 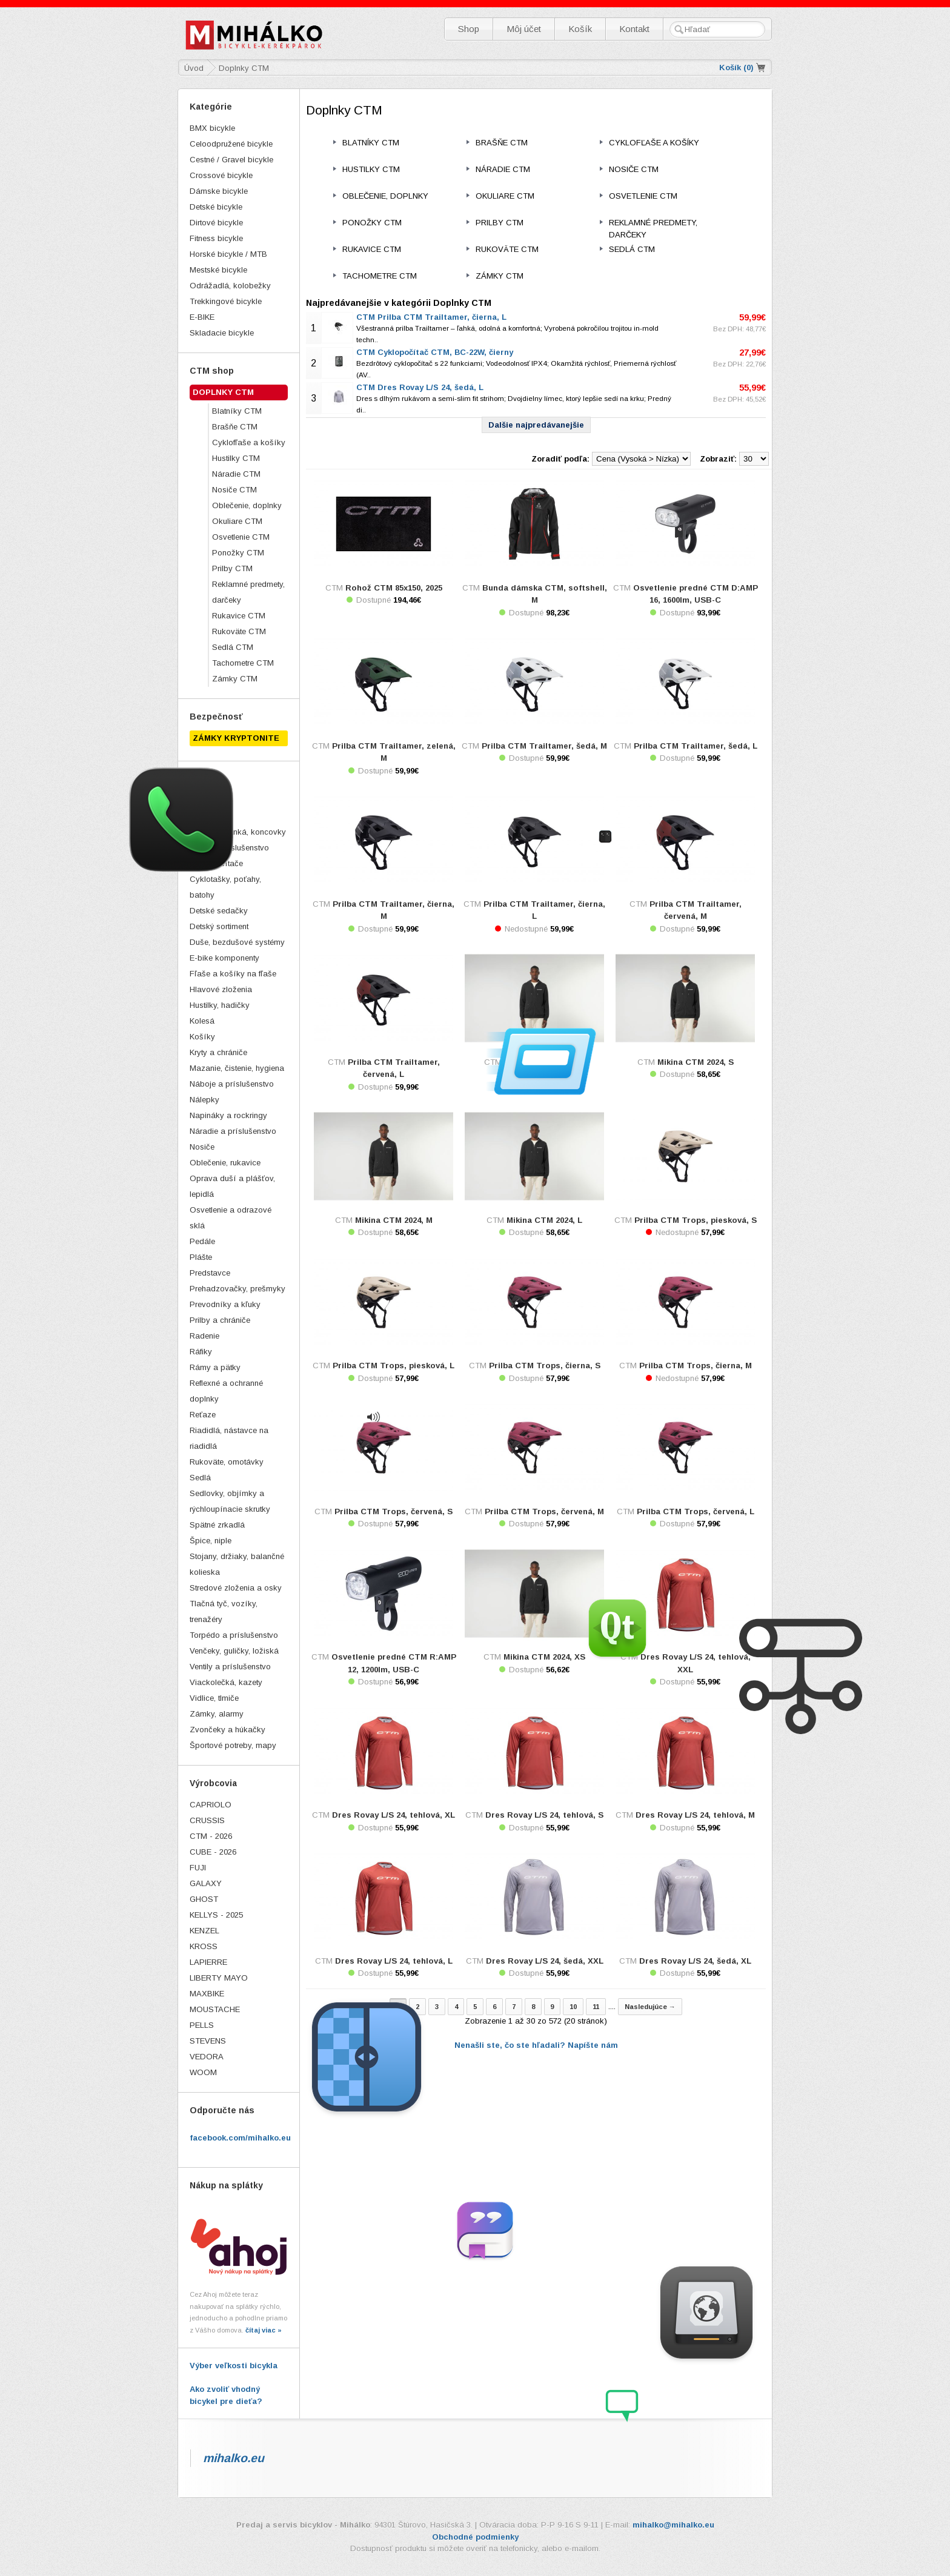 I want to click on adjust speaker or audio output settings, so click(x=373, y=1417).